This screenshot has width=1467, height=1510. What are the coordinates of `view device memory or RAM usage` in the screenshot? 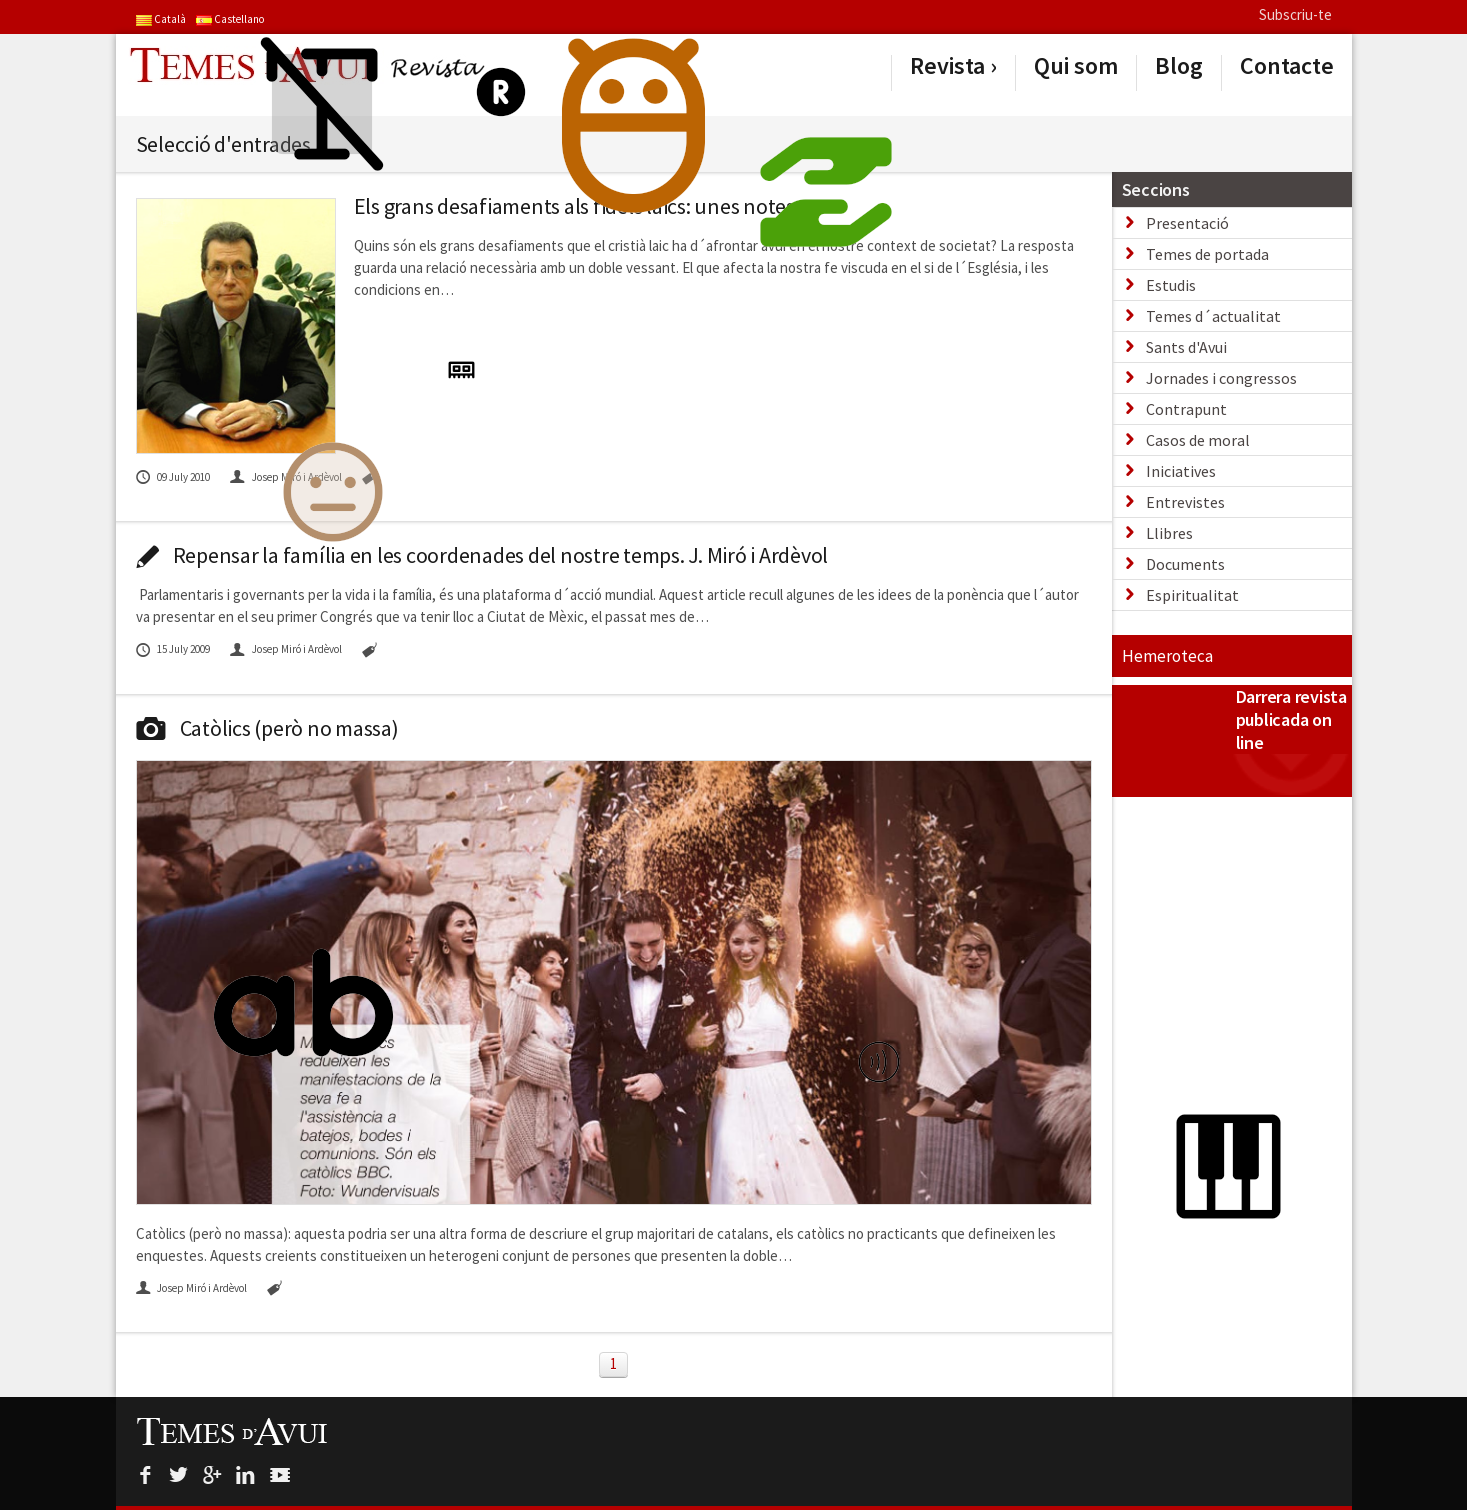 It's located at (461, 369).